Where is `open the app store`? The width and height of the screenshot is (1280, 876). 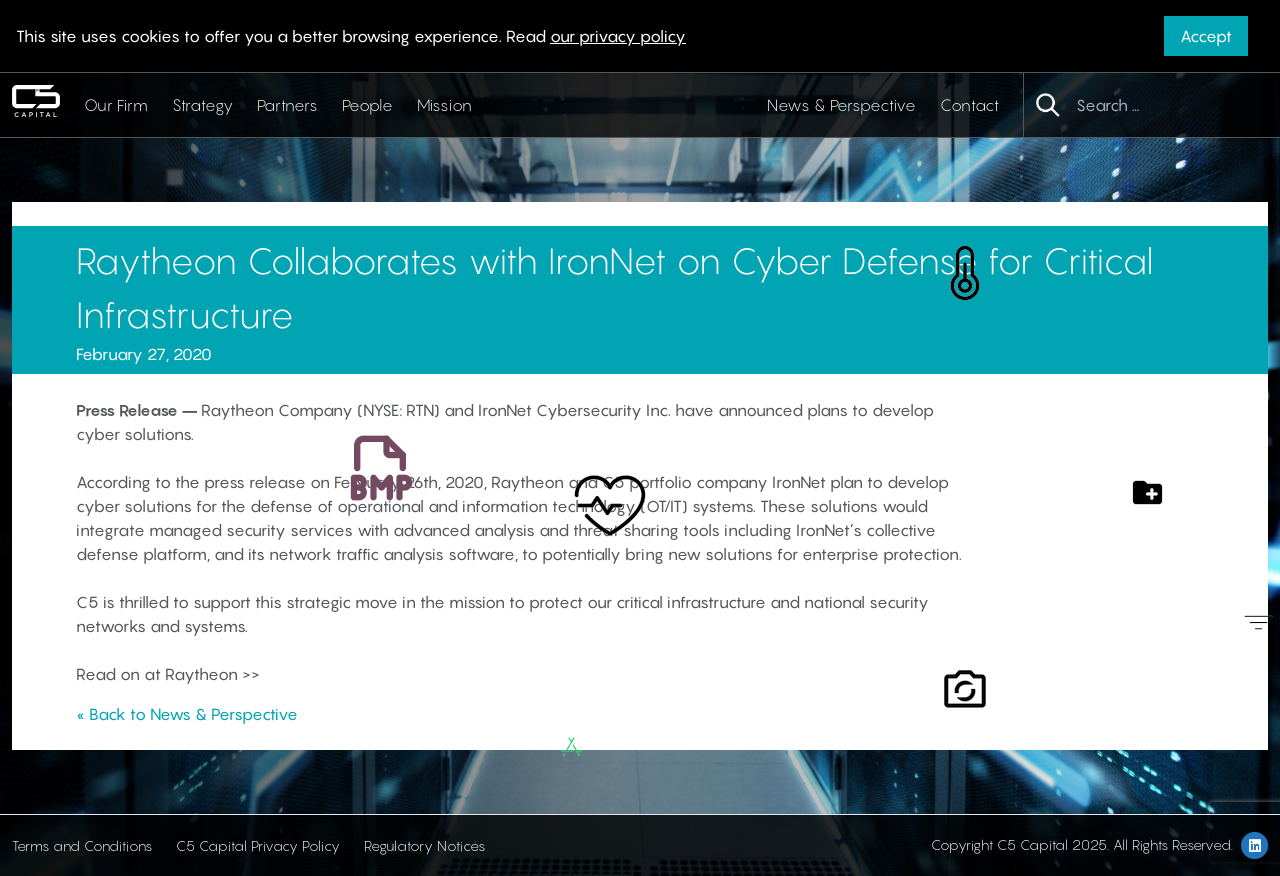 open the app store is located at coordinates (571, 747).